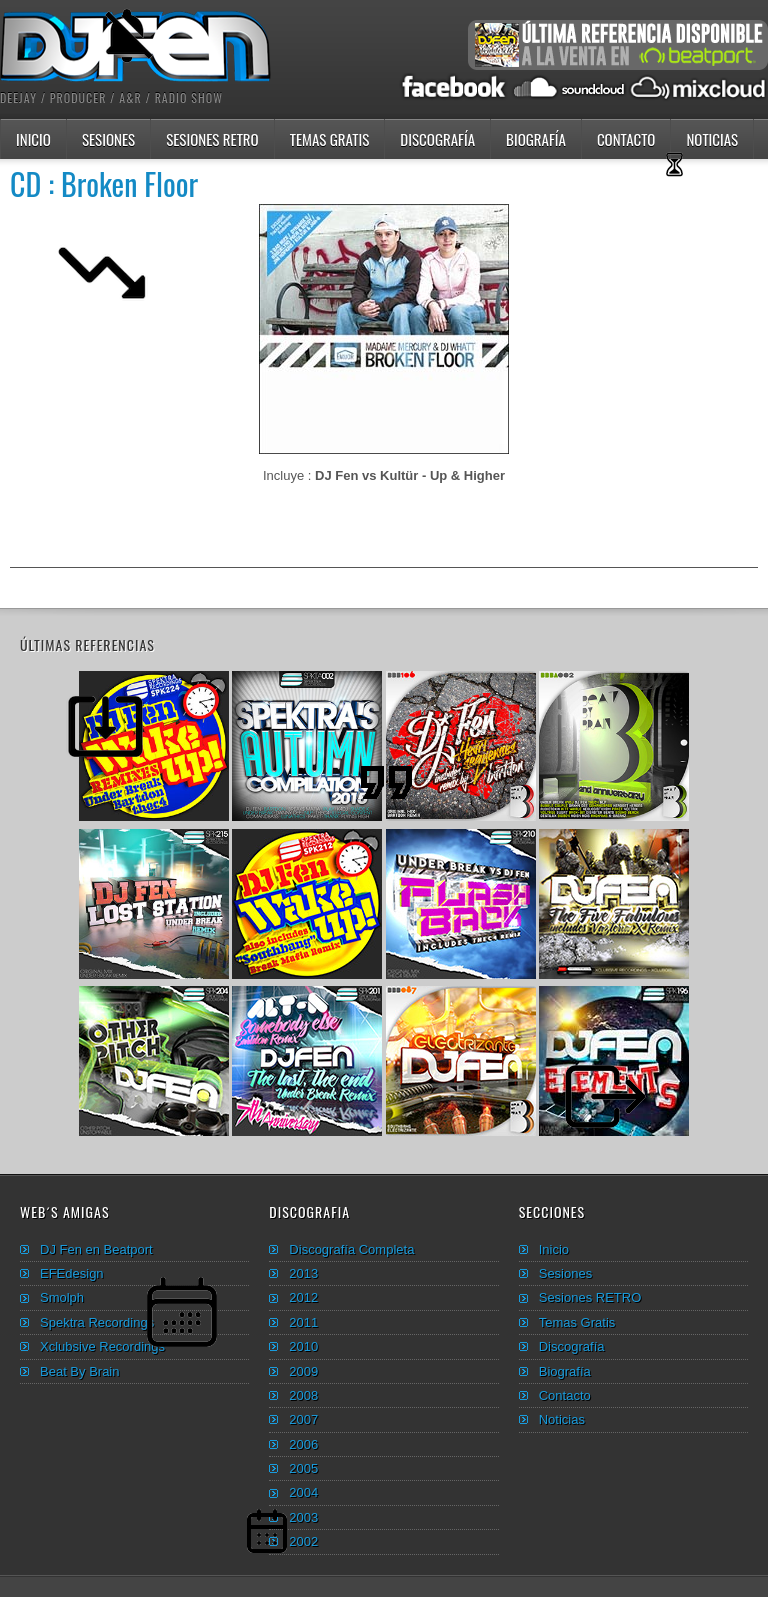 This screenshot has width=768, height=1597. I want to click on insert a block quote, so click(386, 782).